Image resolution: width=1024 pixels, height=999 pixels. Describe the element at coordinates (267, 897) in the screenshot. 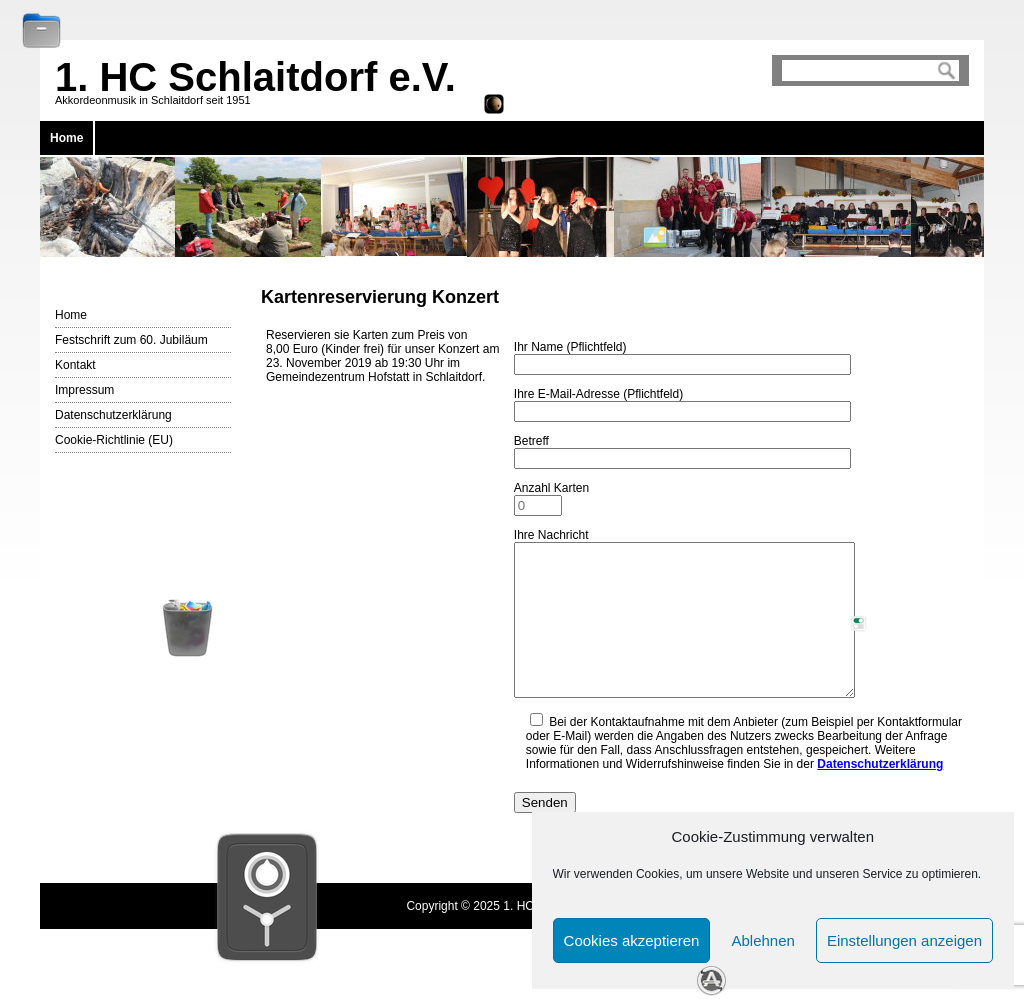

I see `open Déjà Dup backup application` at that location.